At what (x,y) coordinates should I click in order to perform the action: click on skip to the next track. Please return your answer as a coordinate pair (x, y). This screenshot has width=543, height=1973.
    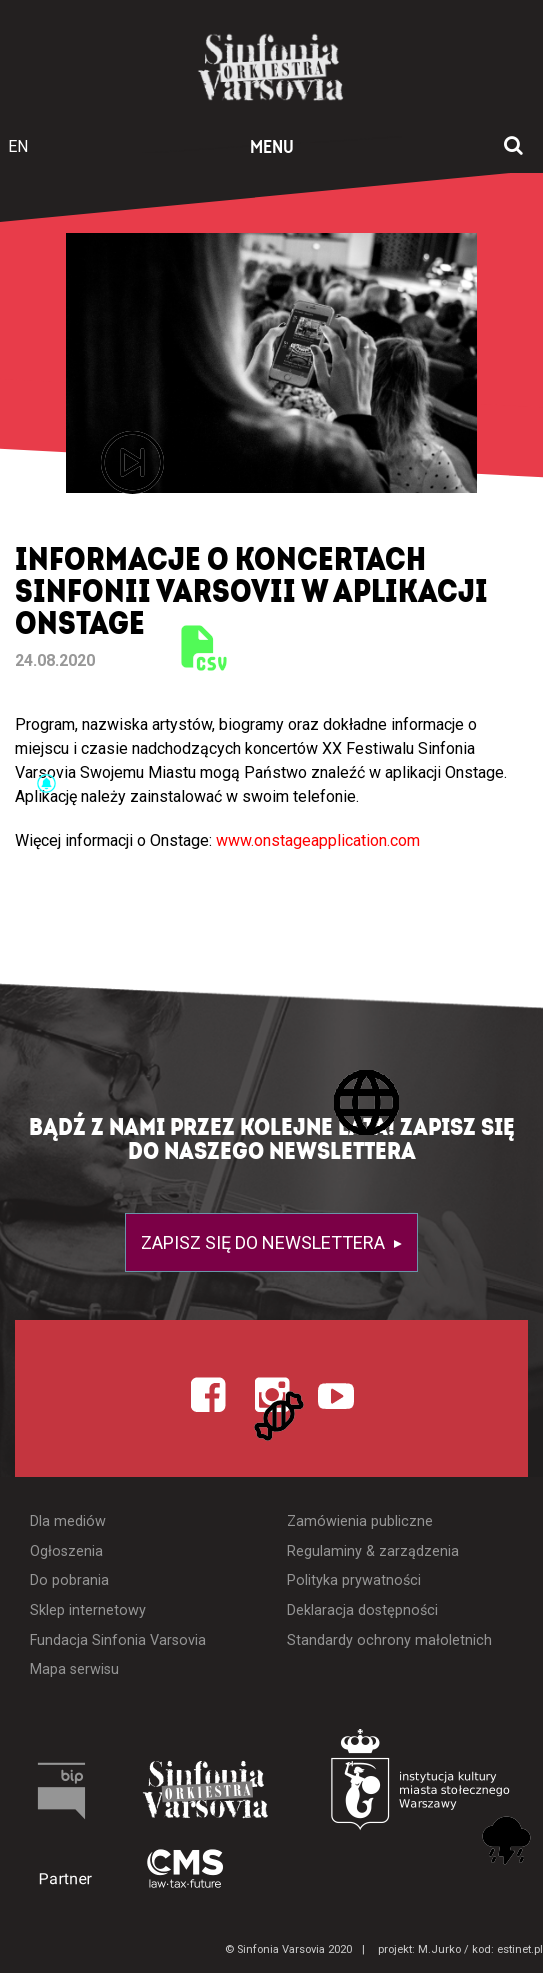
    Looking at the image, I should click on (132, 462).